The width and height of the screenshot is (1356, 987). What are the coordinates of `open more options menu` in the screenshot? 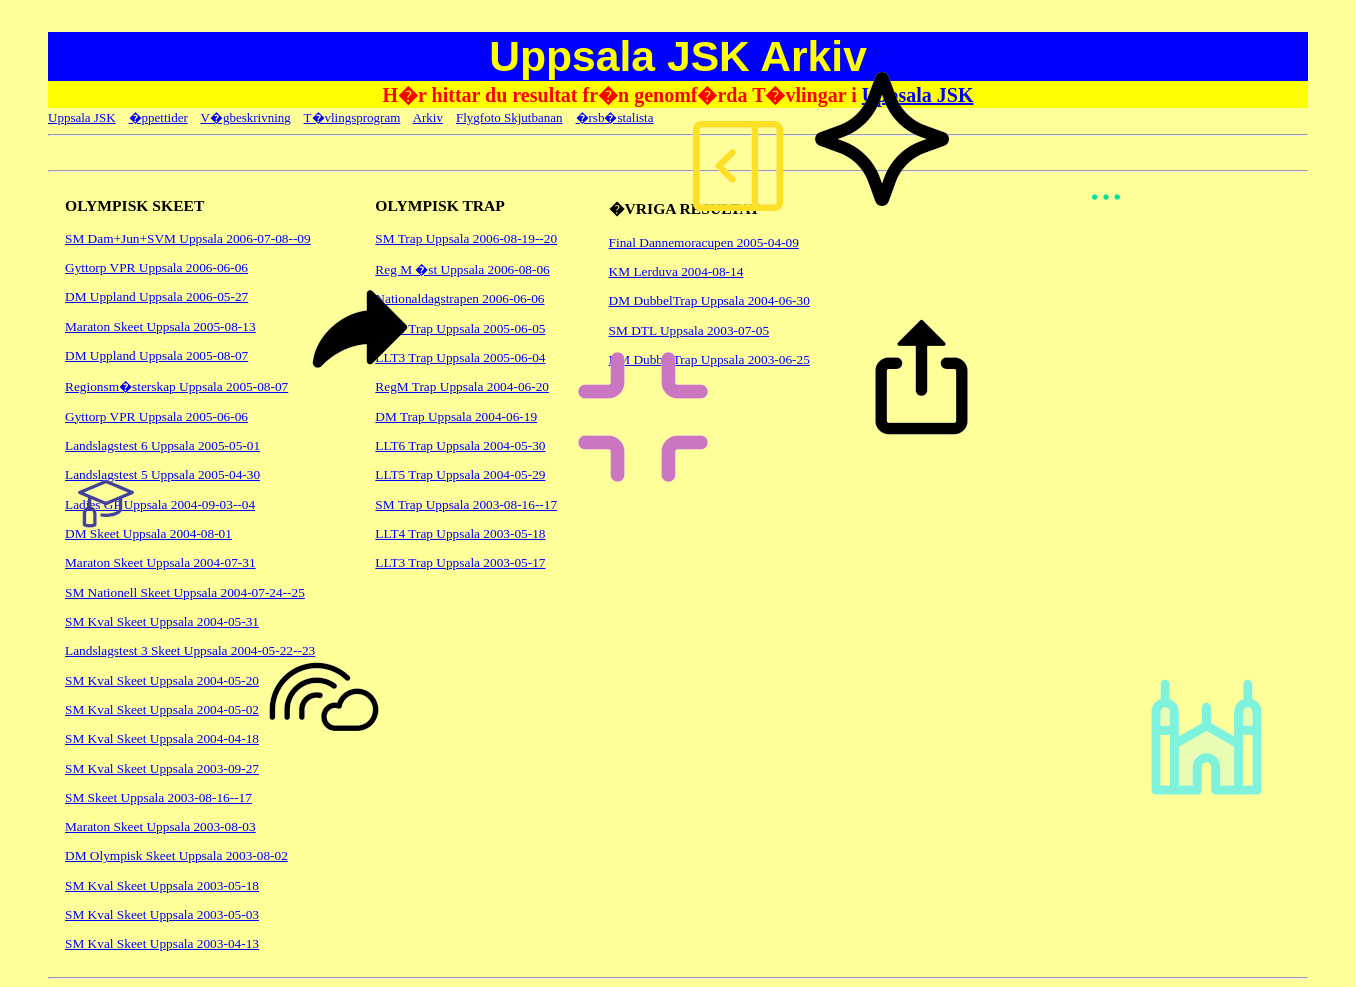 It's located at (1106, 197).